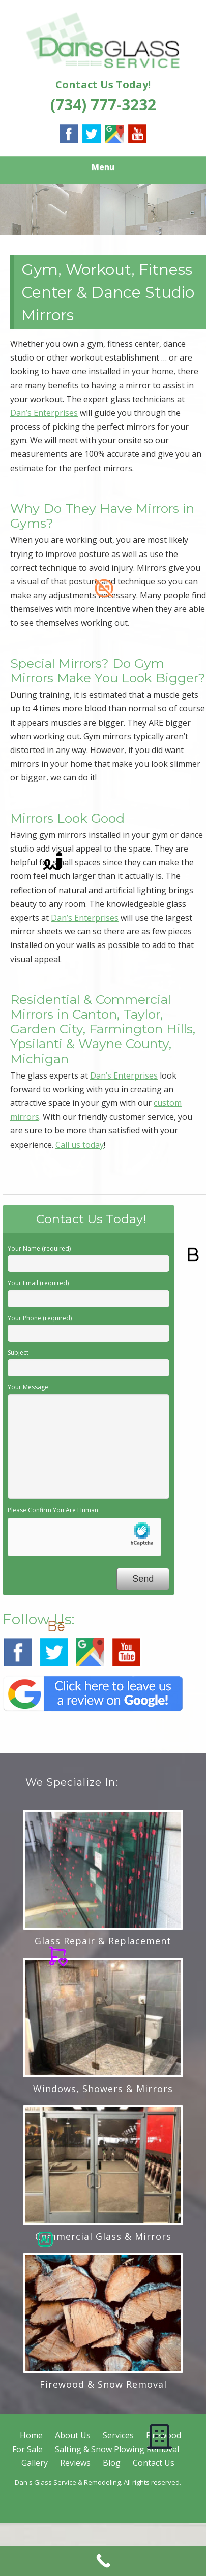 The image size is (206, 2576). I want to click on open Adobe Illustrator, so click(45, 2239).